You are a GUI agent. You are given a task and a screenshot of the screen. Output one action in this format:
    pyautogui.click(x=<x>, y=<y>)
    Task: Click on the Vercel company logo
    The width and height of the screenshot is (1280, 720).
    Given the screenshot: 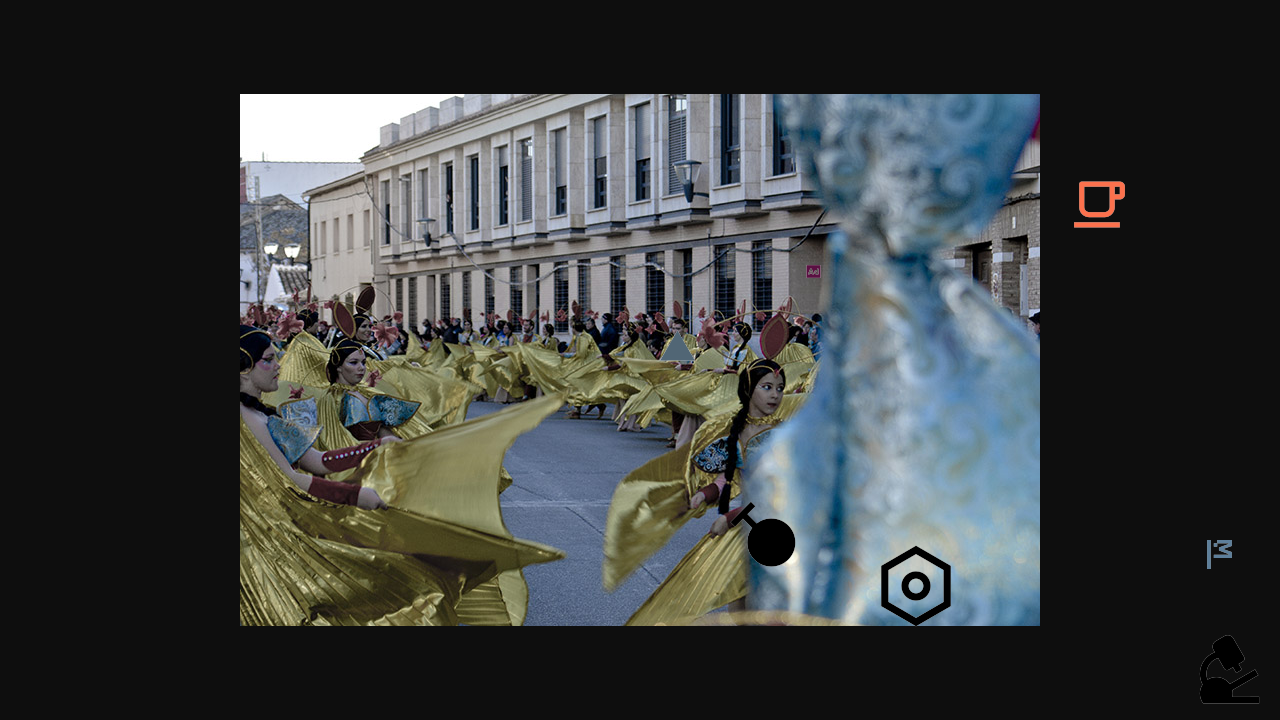 What is the action you would take?
    pyautogui.click(x=677, y=345)
    